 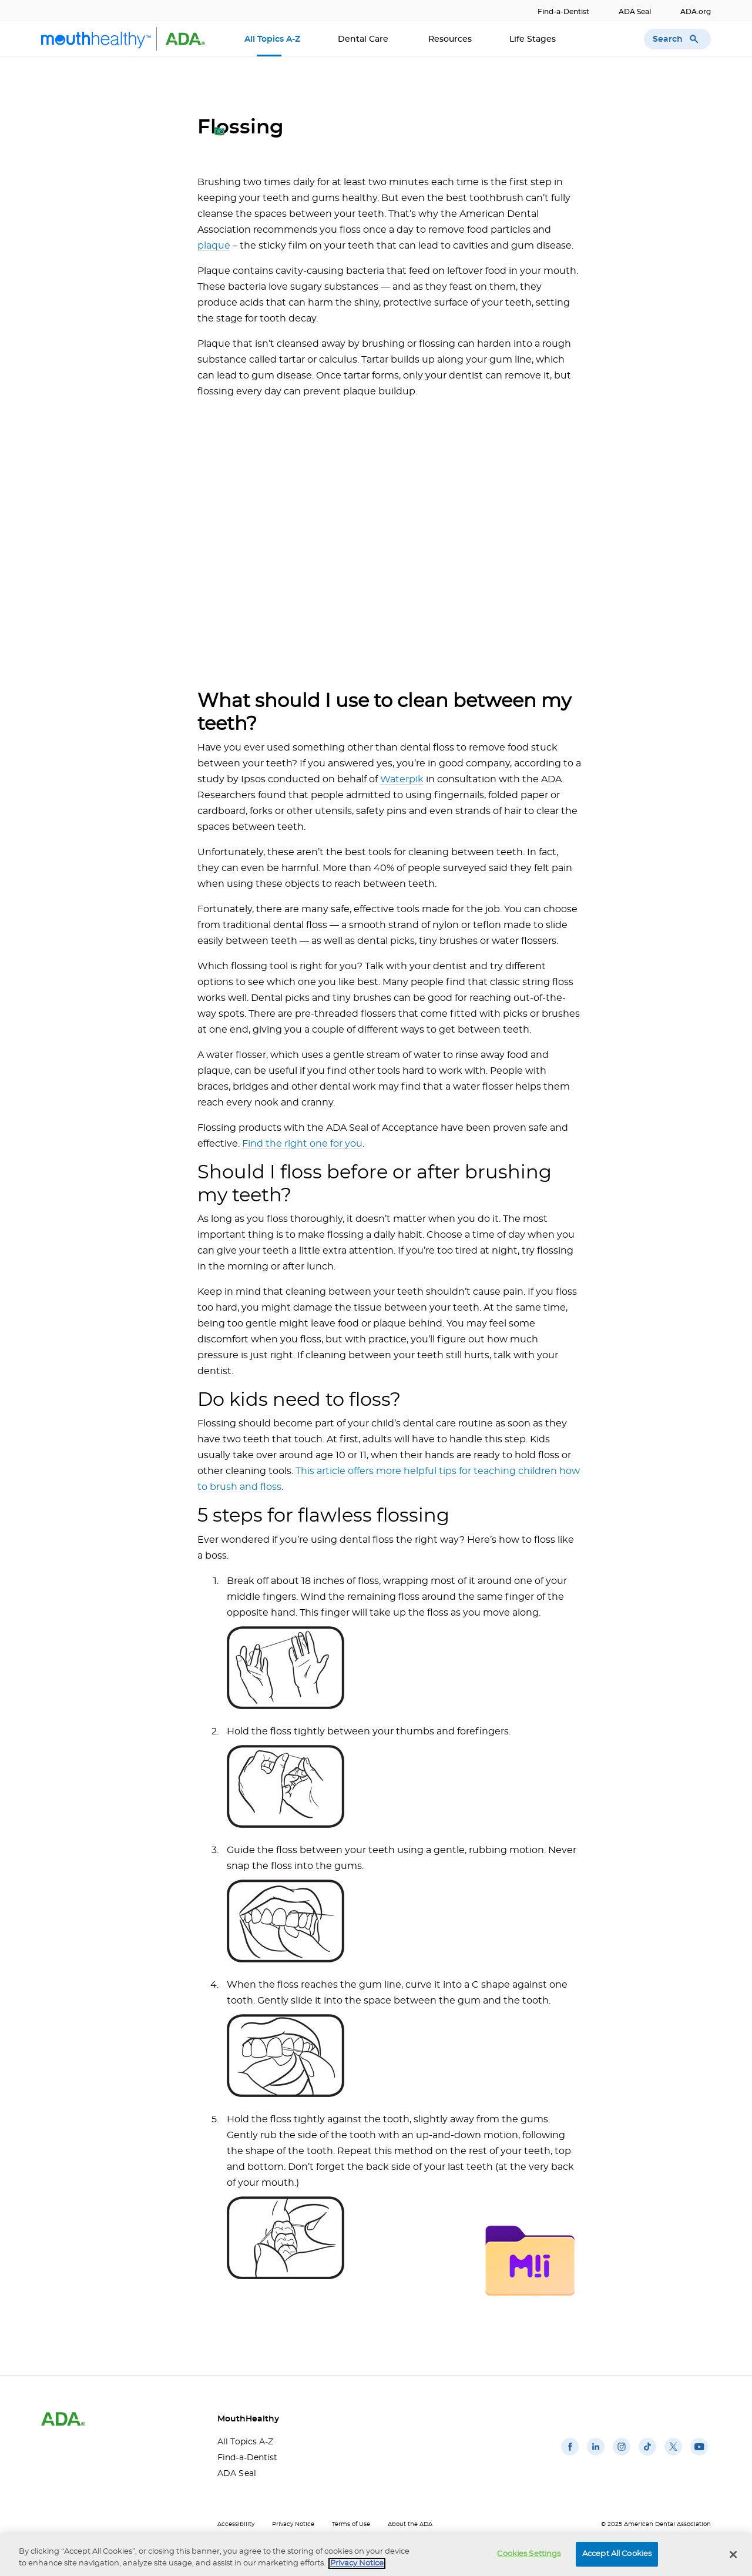 What do you see at coordinates (219, 131) in the screenshot?
I see `open graphics or image files folder` at bounding box center [219, 131].